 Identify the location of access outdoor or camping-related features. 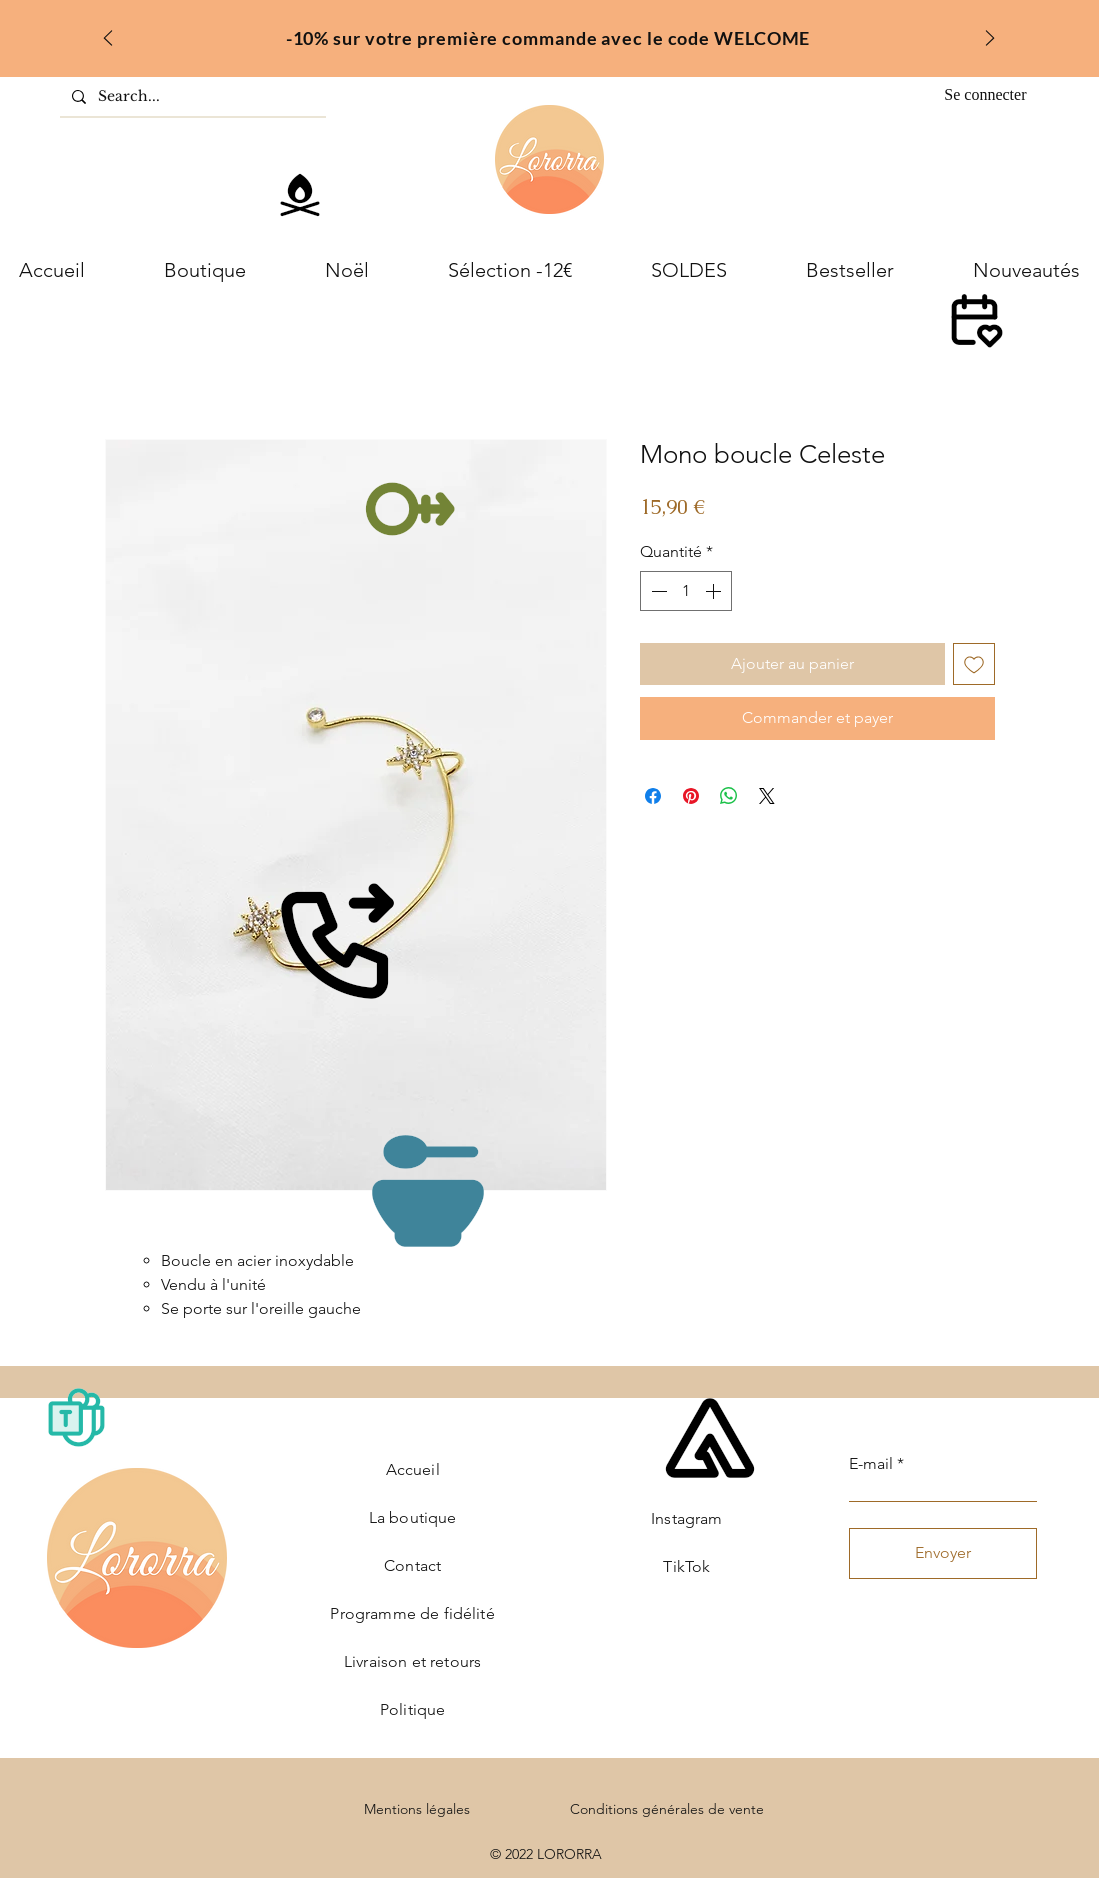
(300, 195).